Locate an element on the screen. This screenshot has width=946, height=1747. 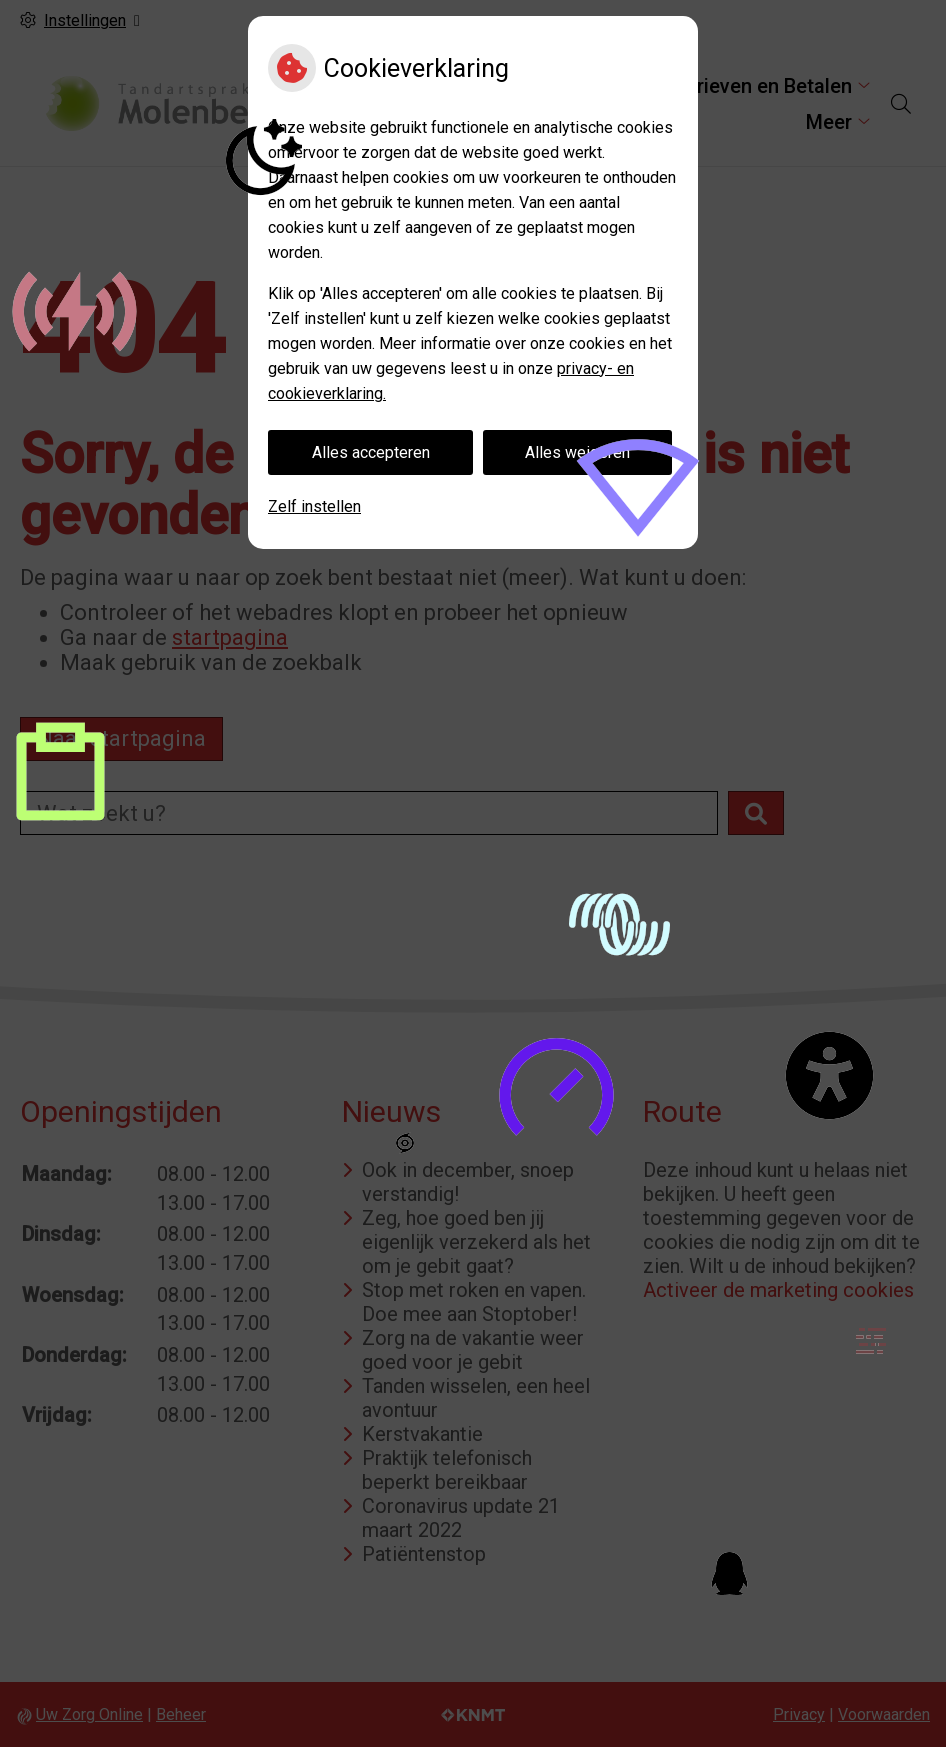
indicates wifi signal strength is located at coordinates (638, 488).